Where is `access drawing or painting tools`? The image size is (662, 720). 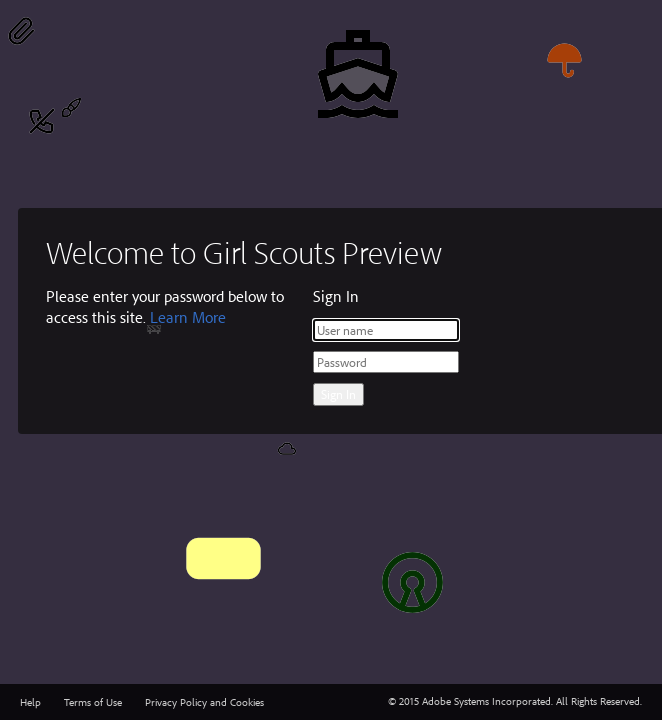 access drawing or painting tools is located at coordinates (71, 107).